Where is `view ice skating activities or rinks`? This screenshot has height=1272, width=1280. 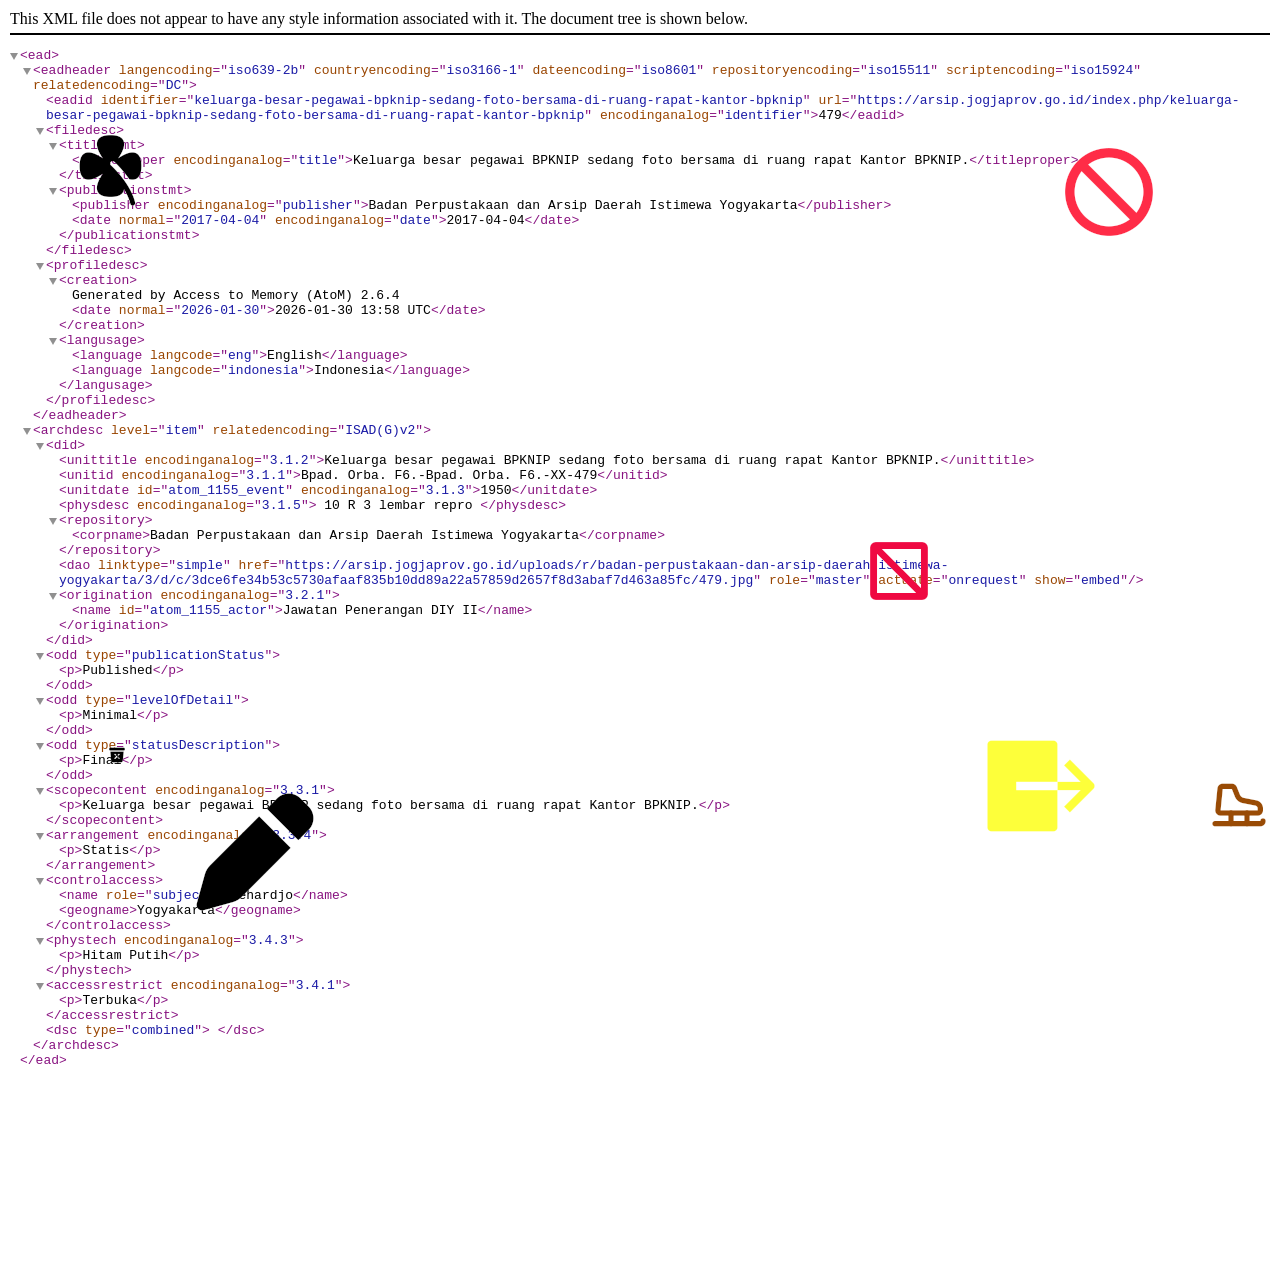 view ice skating activities or rinks is located at coordinates (1239, 805).